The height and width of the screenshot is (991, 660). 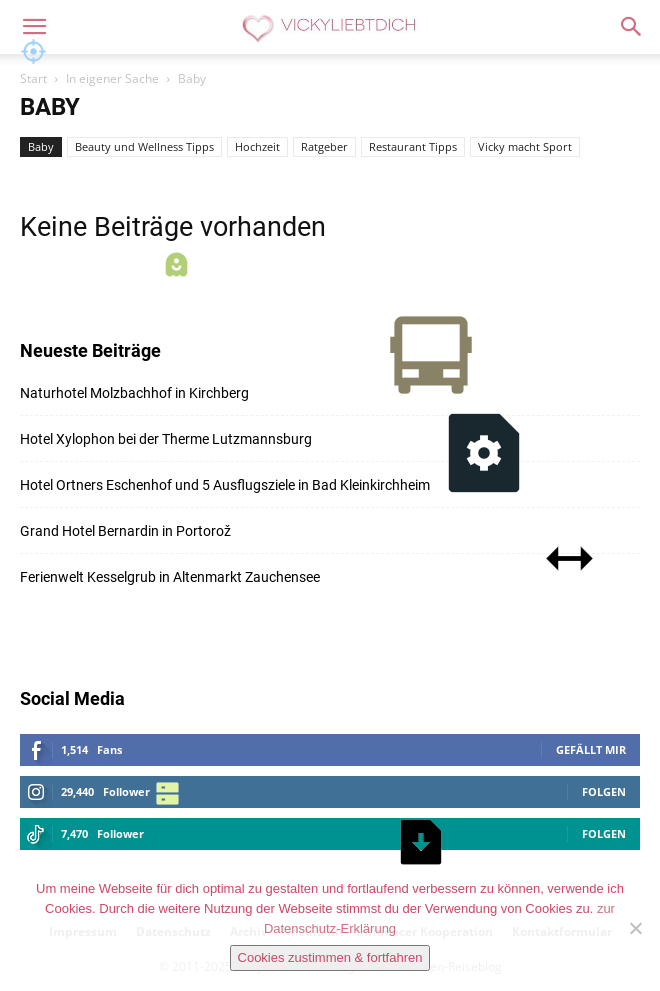 What do you see at coordinates (33, 51) in the screenshot?
I see `center or focus on current location` at bounding box center [33, 51].